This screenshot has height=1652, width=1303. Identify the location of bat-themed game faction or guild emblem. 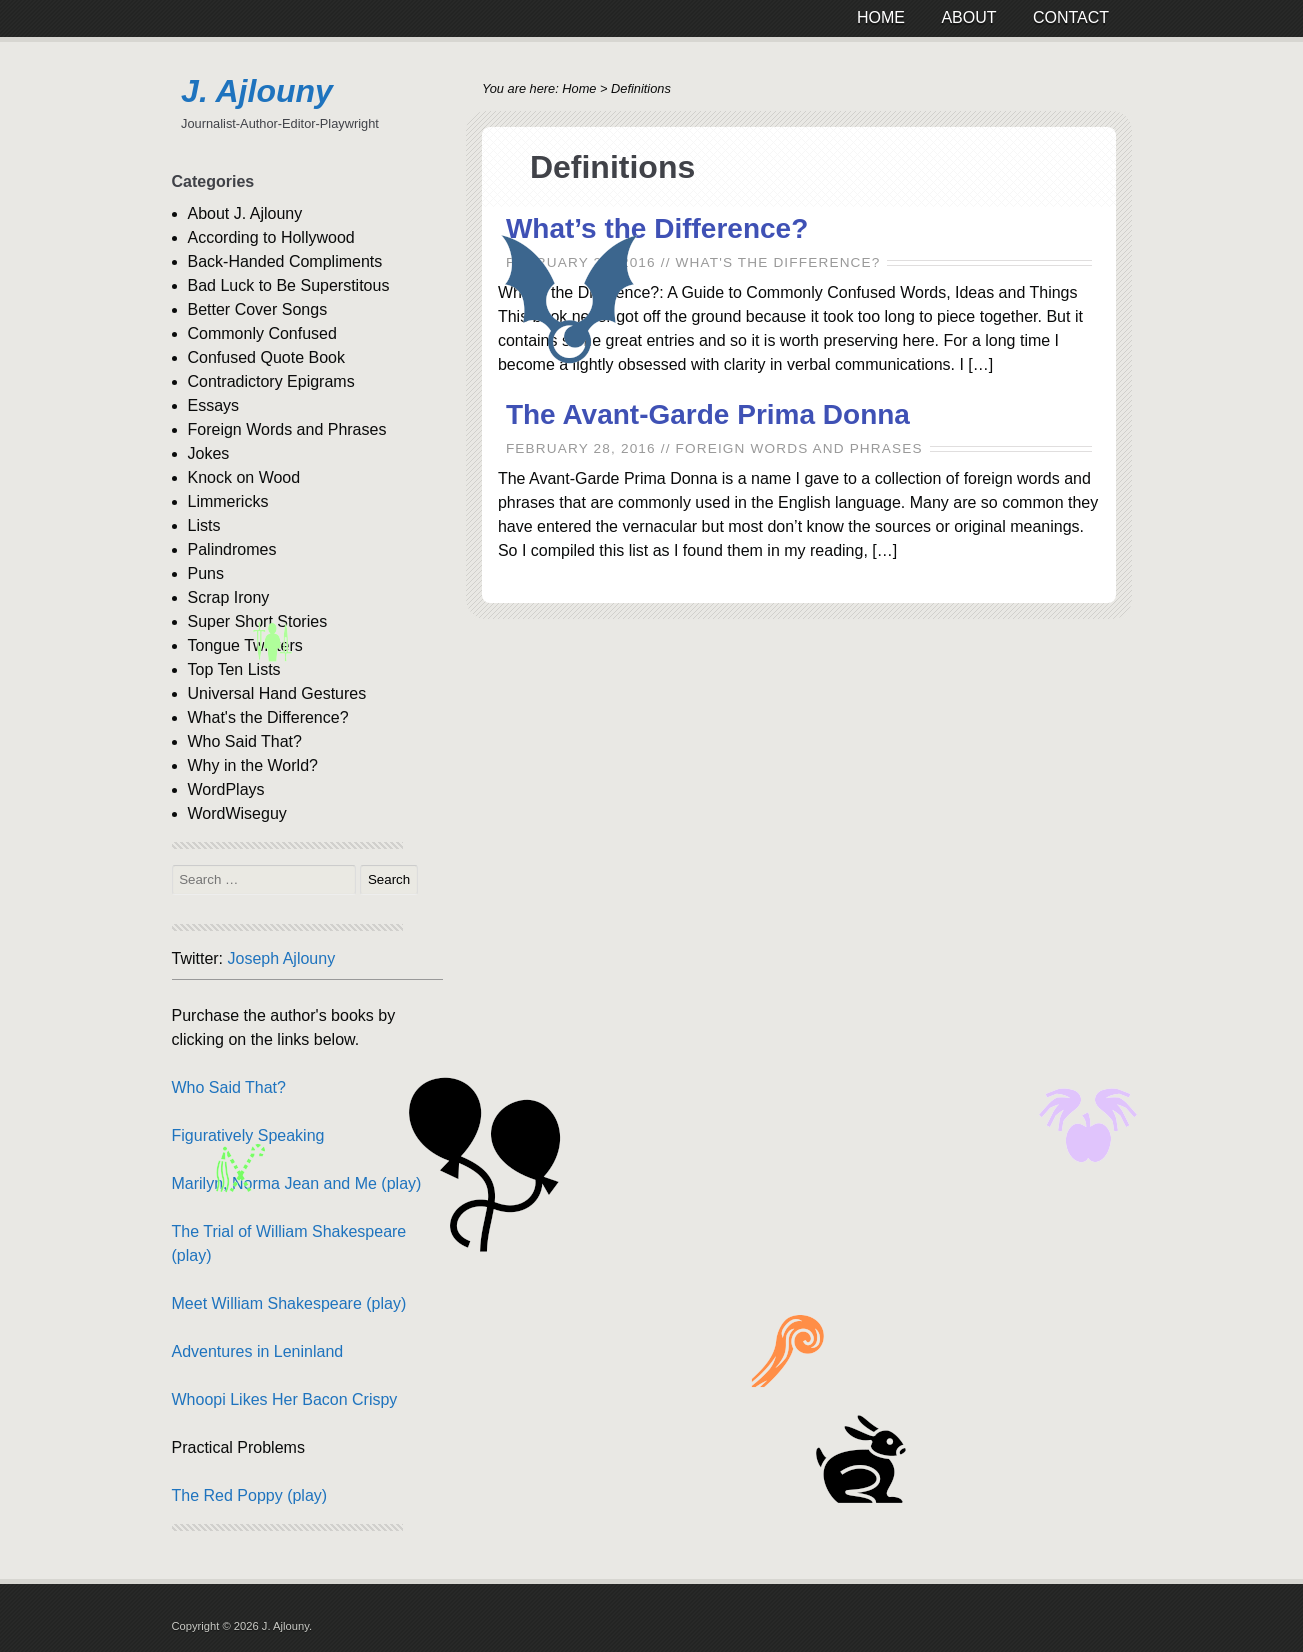
(569, 300).